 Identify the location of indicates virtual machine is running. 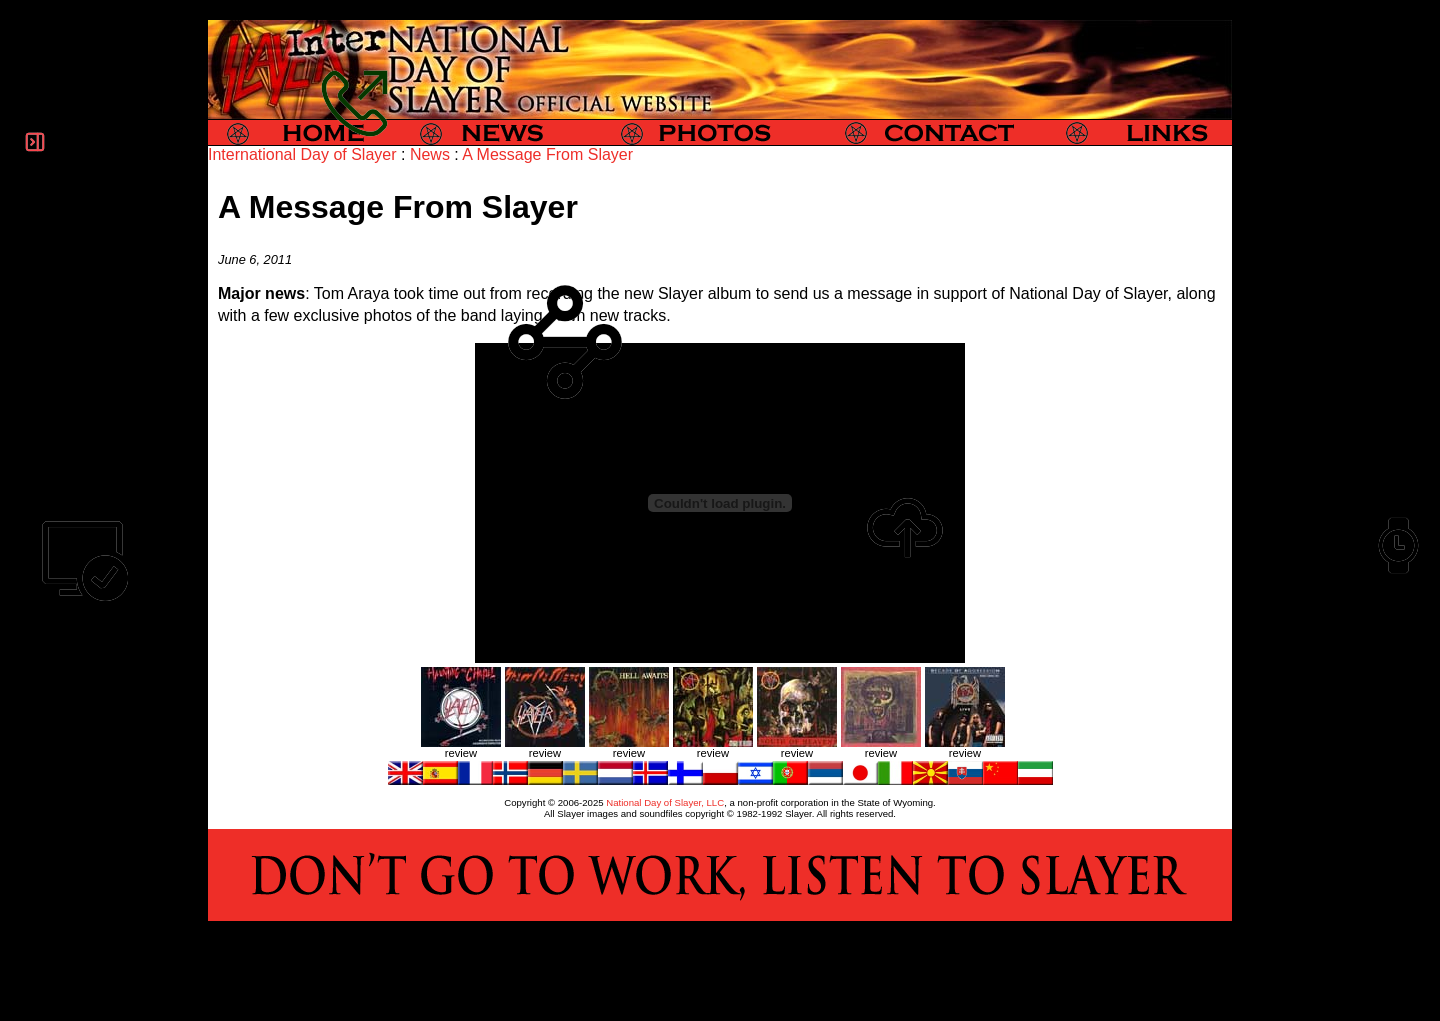
(82, 555).